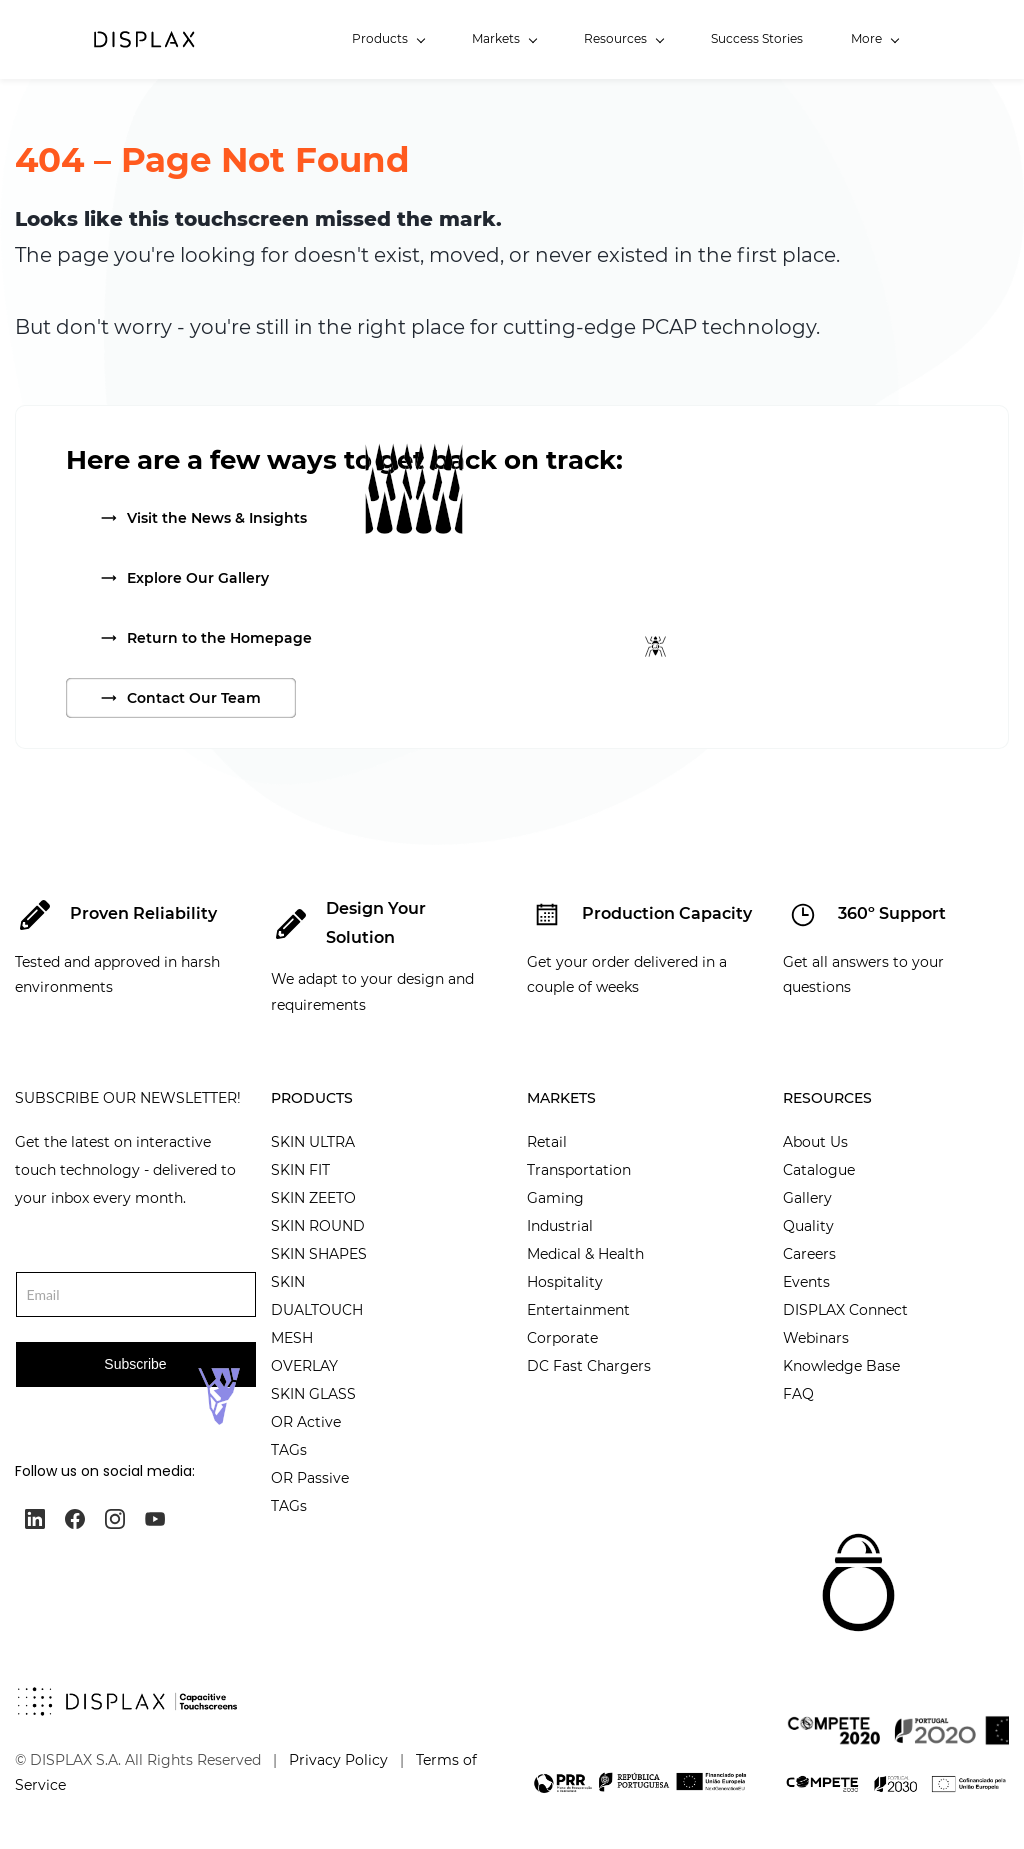 This screenshot has width=1024, height=1849. What do you see at coordinates (219, 1396) in the screenshot?
I see `indicates cave or underground environment in game` at bounding box center [219, 1396].